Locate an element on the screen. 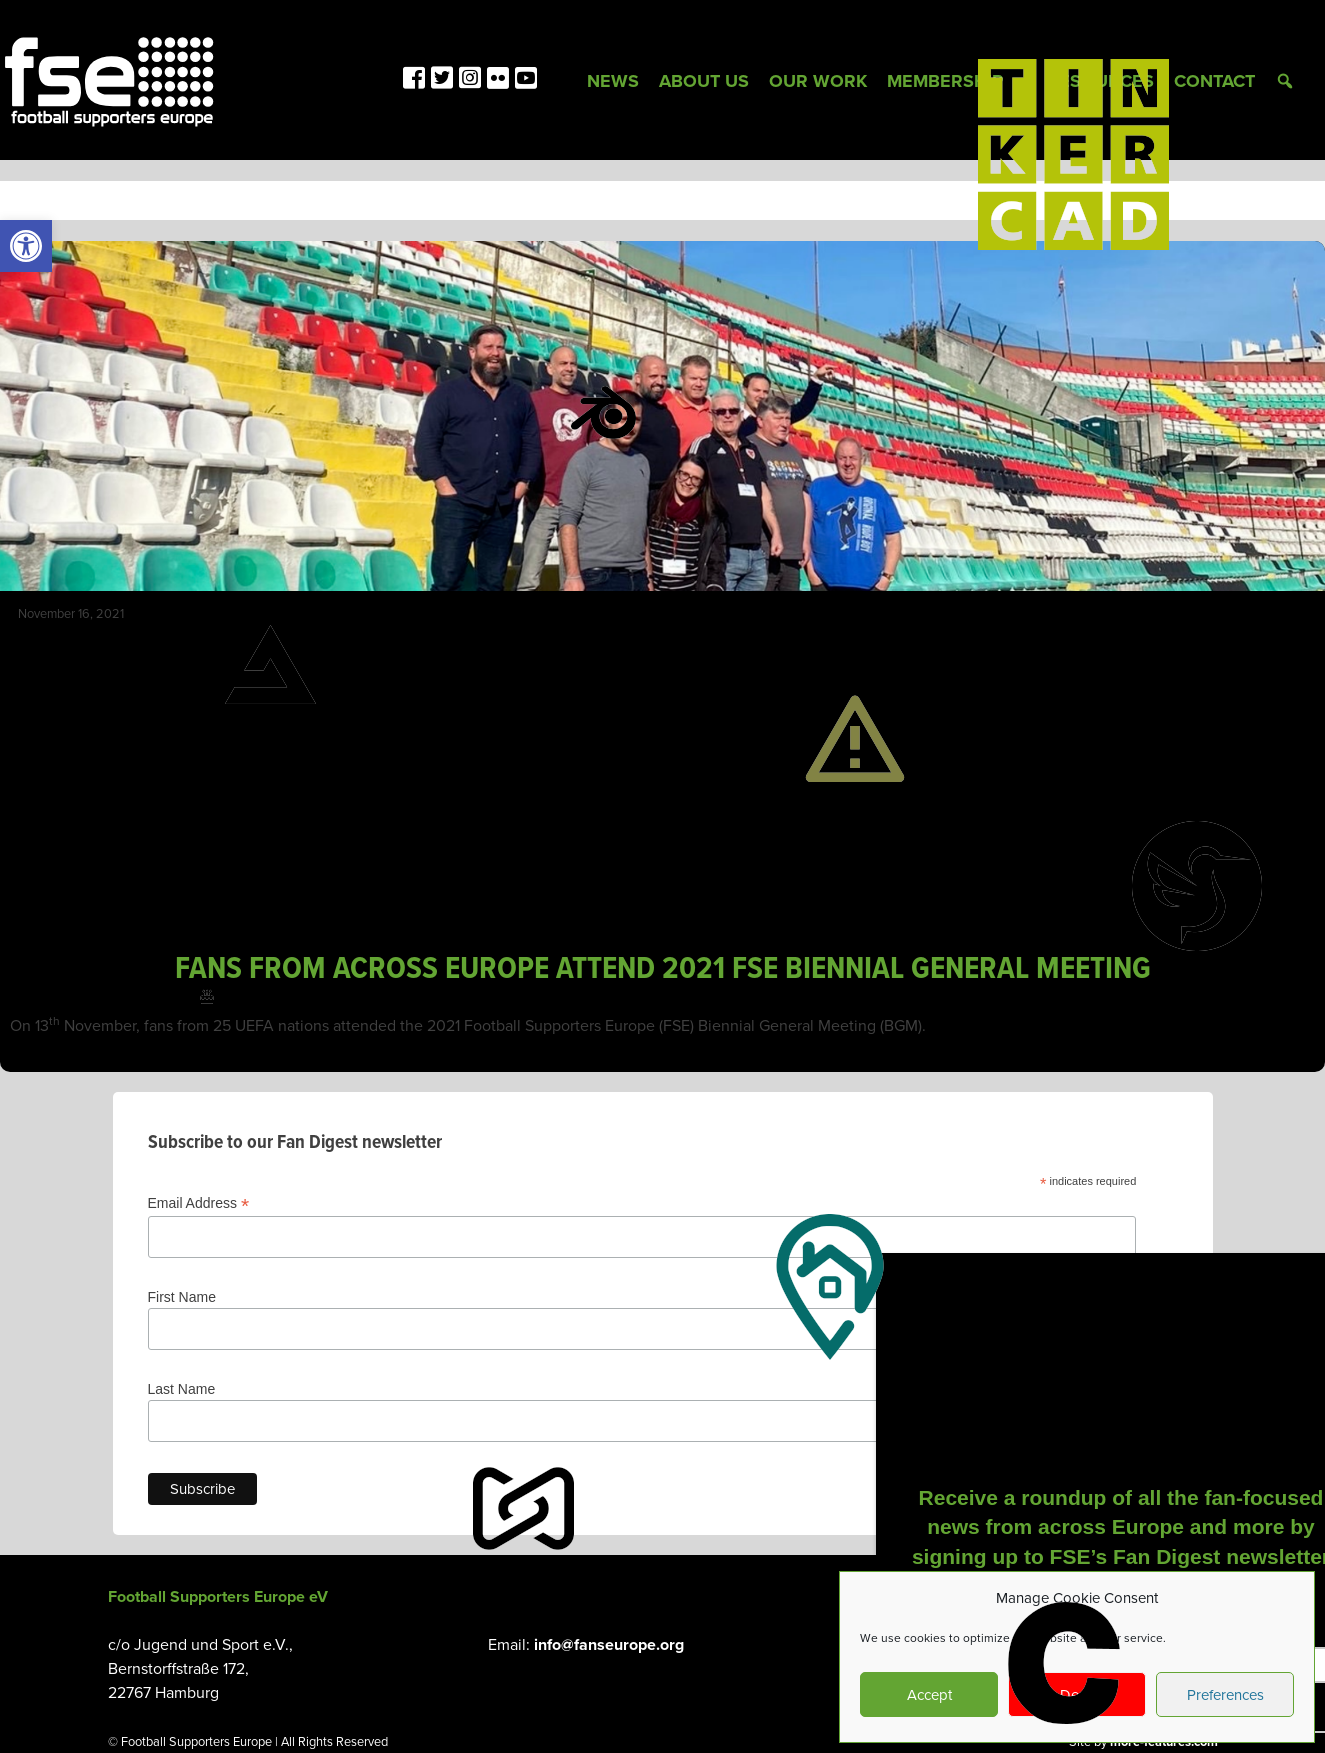  C programming language logo is located at coordinates (1064, 1663).